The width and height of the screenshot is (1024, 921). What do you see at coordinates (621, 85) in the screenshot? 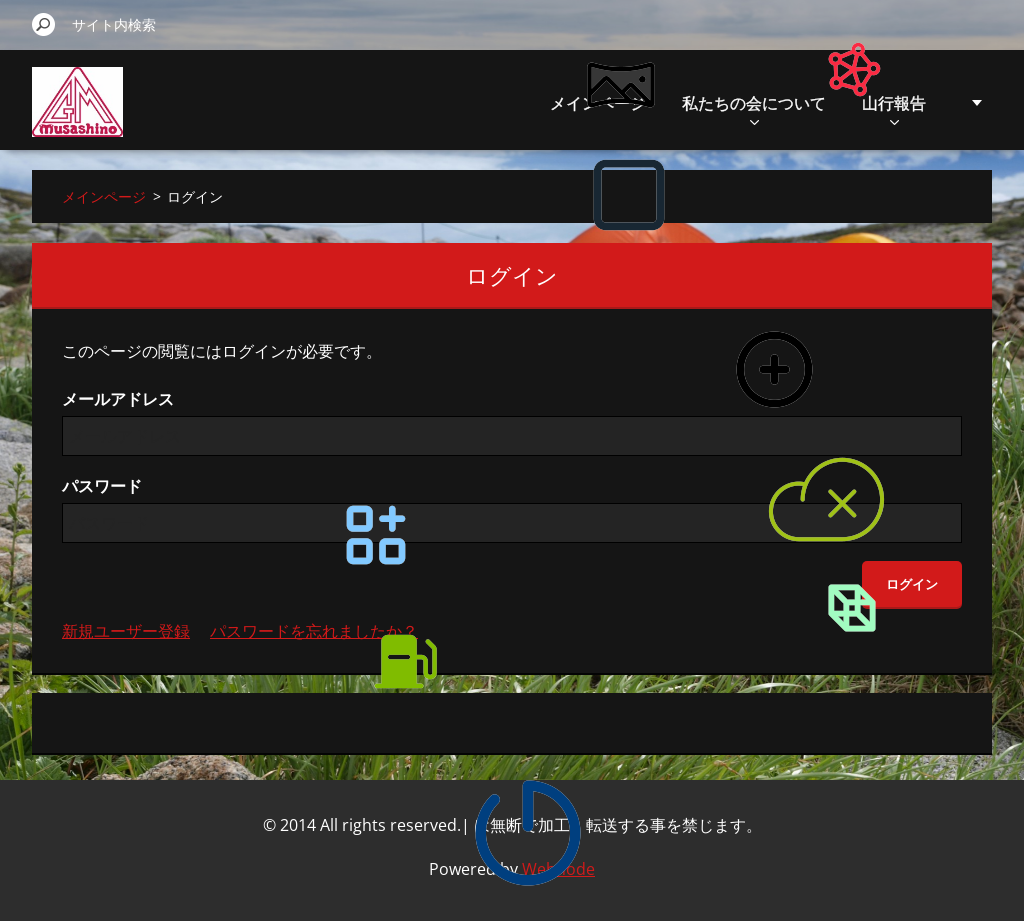
I see `view panorama or wide-angle photos` at bounding box center [621, 85].